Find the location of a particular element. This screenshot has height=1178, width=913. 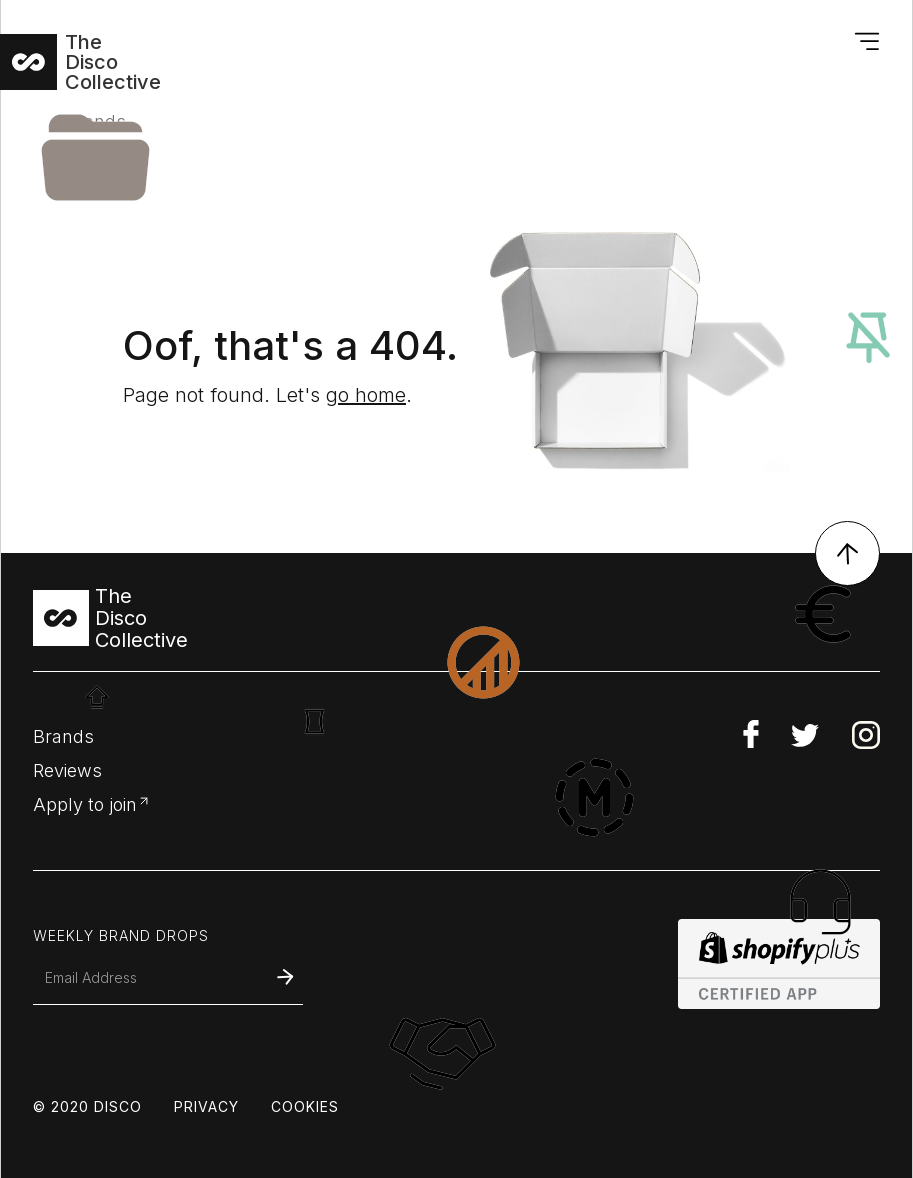

toggle half-tone or contrast display mode is located at coordinates (483, 662).